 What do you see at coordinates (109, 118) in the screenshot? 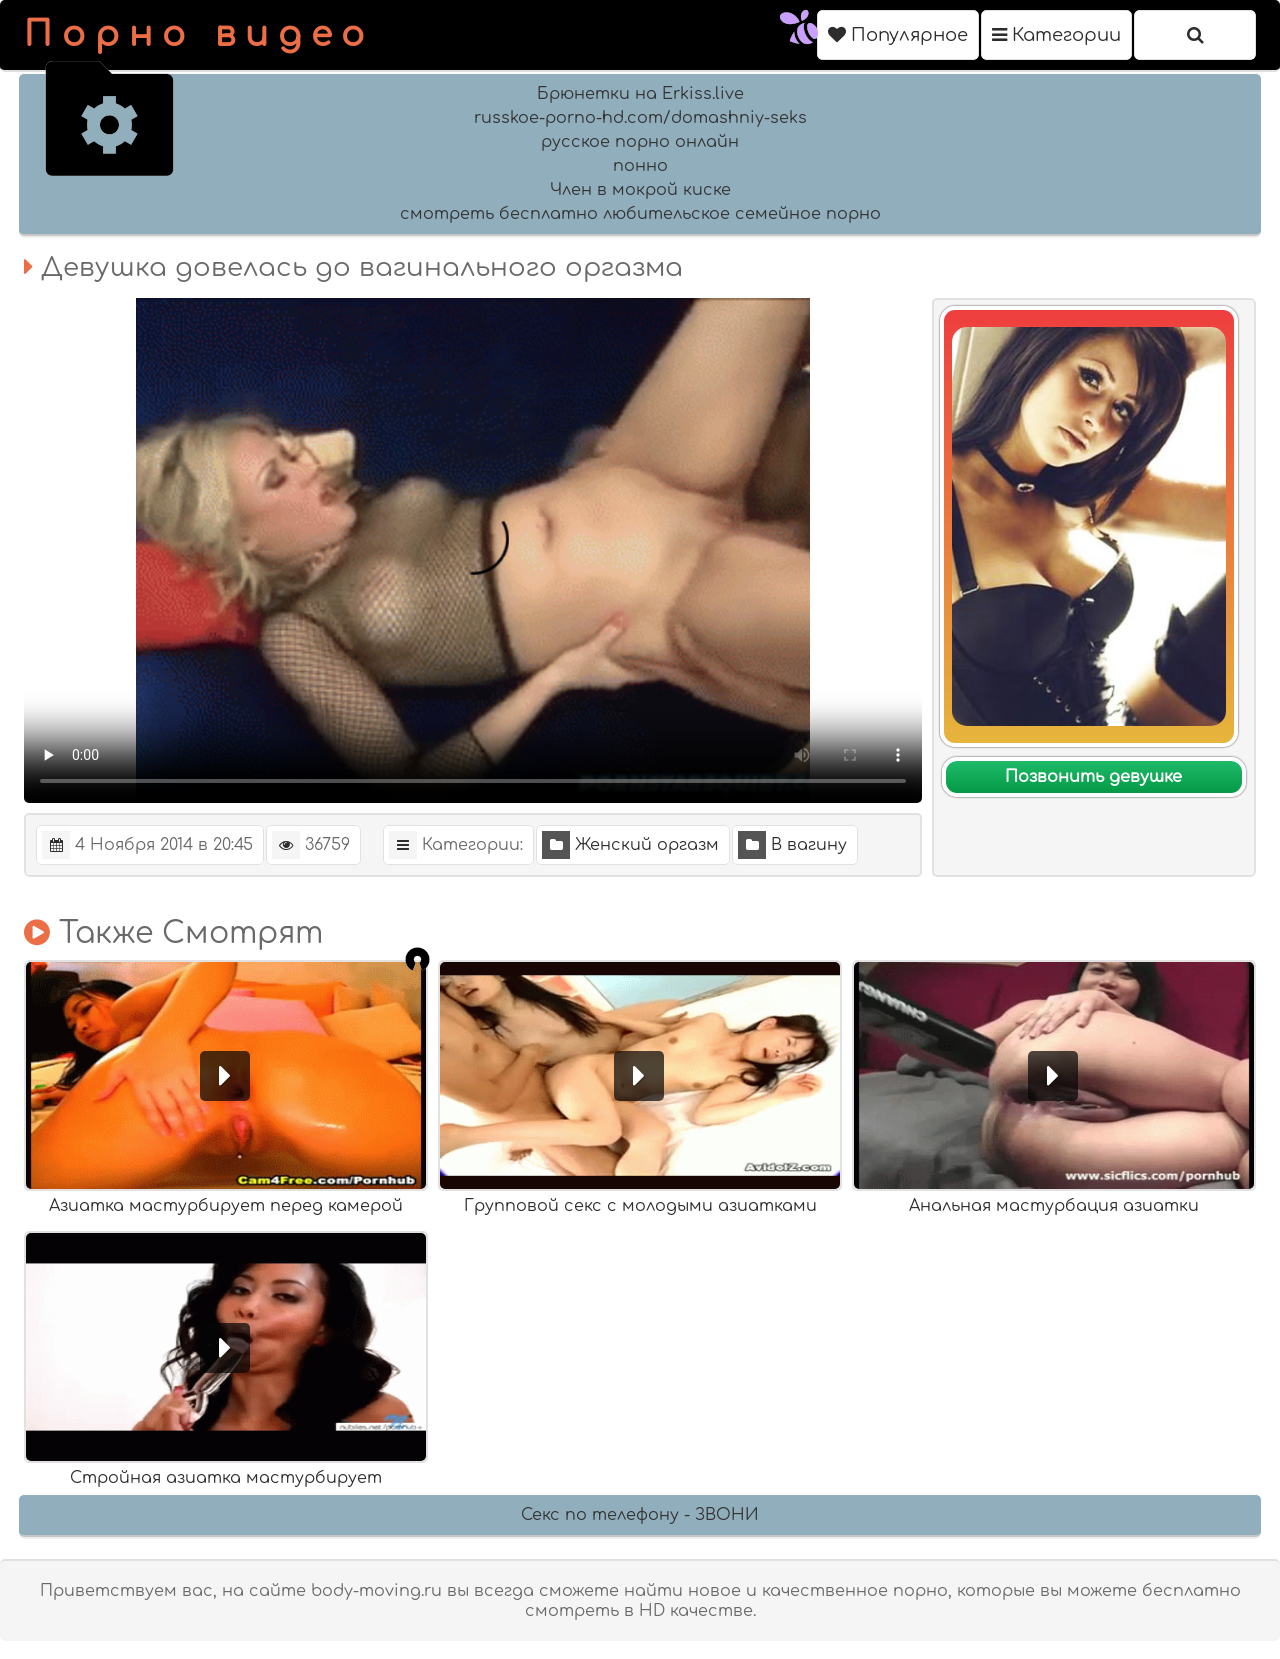
I see `access folder settings or preferences` at bounding box center [109, 118].